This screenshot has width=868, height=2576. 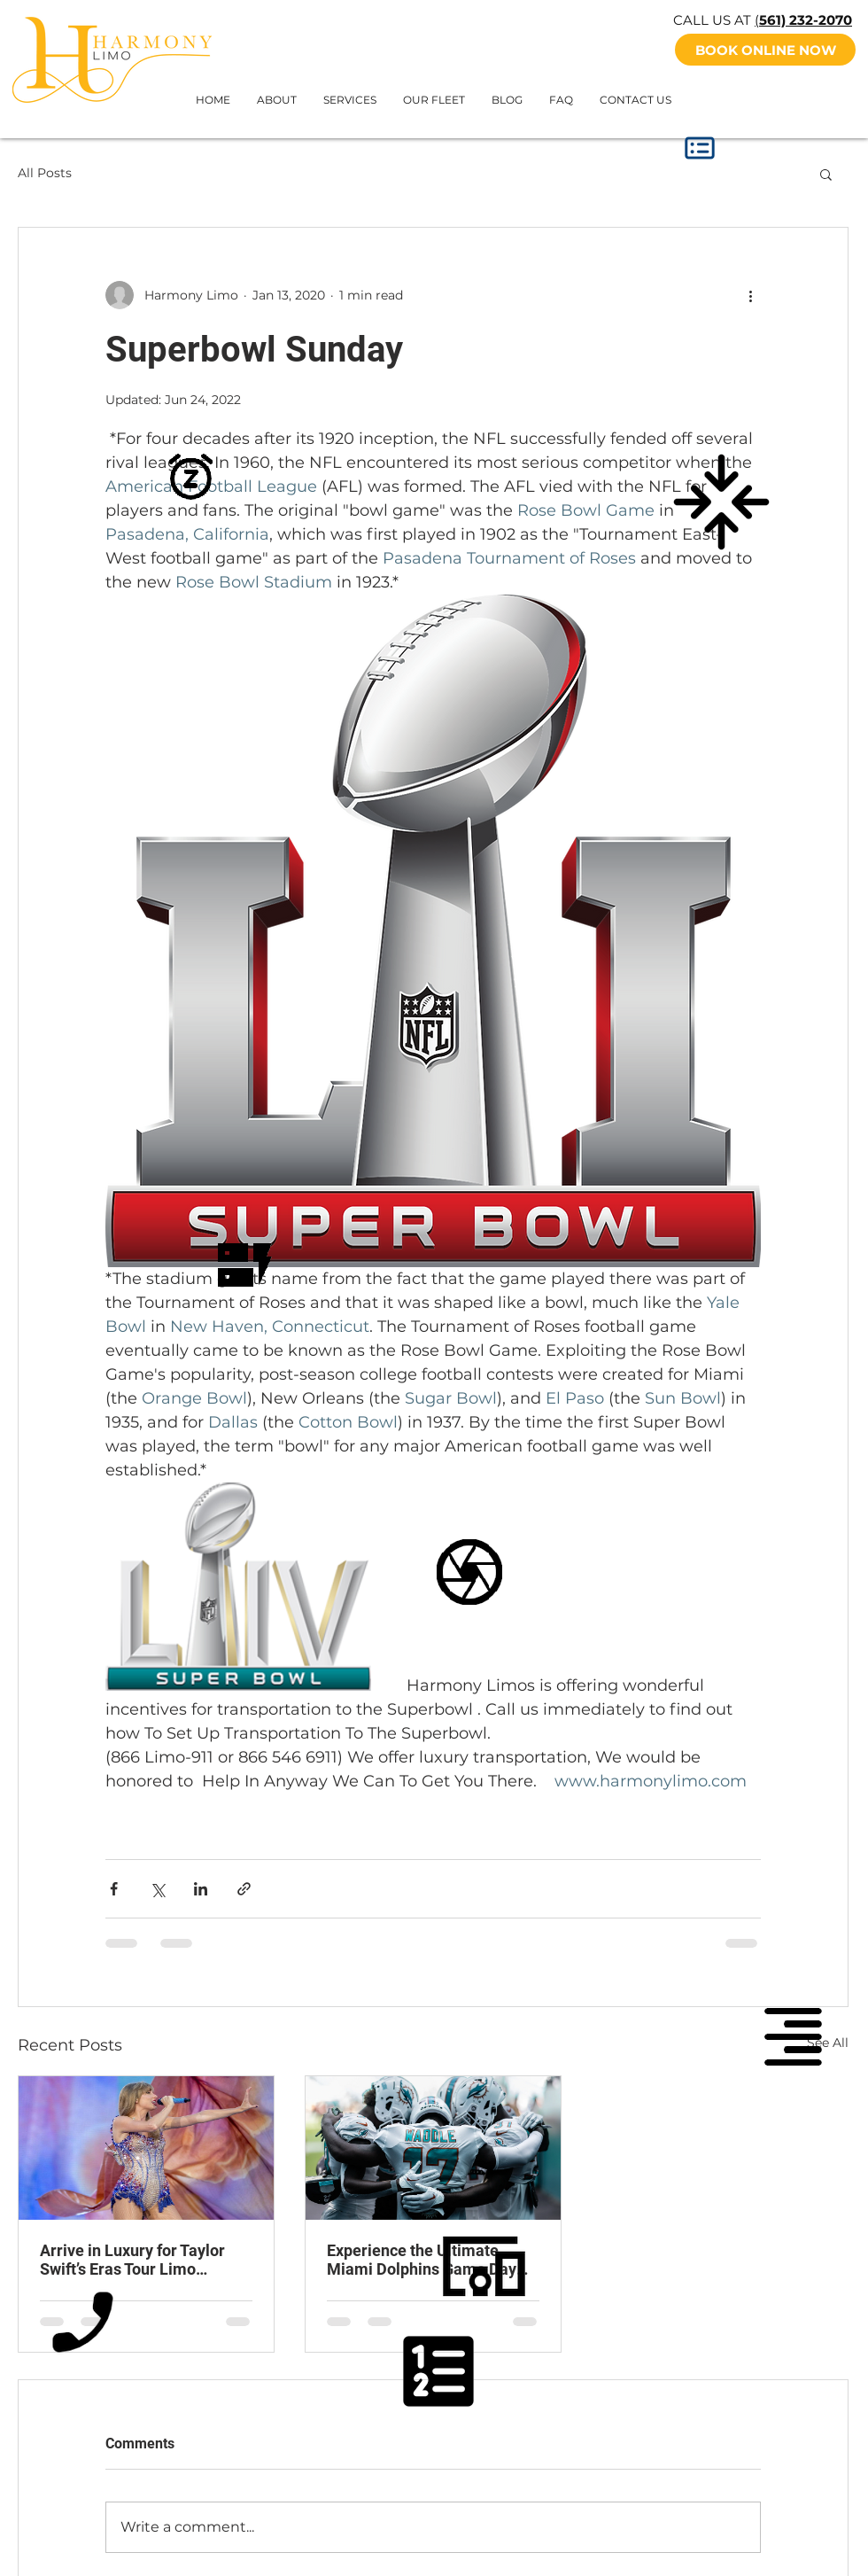 I want to click on make a phone call, so click(x=82, y=2322).